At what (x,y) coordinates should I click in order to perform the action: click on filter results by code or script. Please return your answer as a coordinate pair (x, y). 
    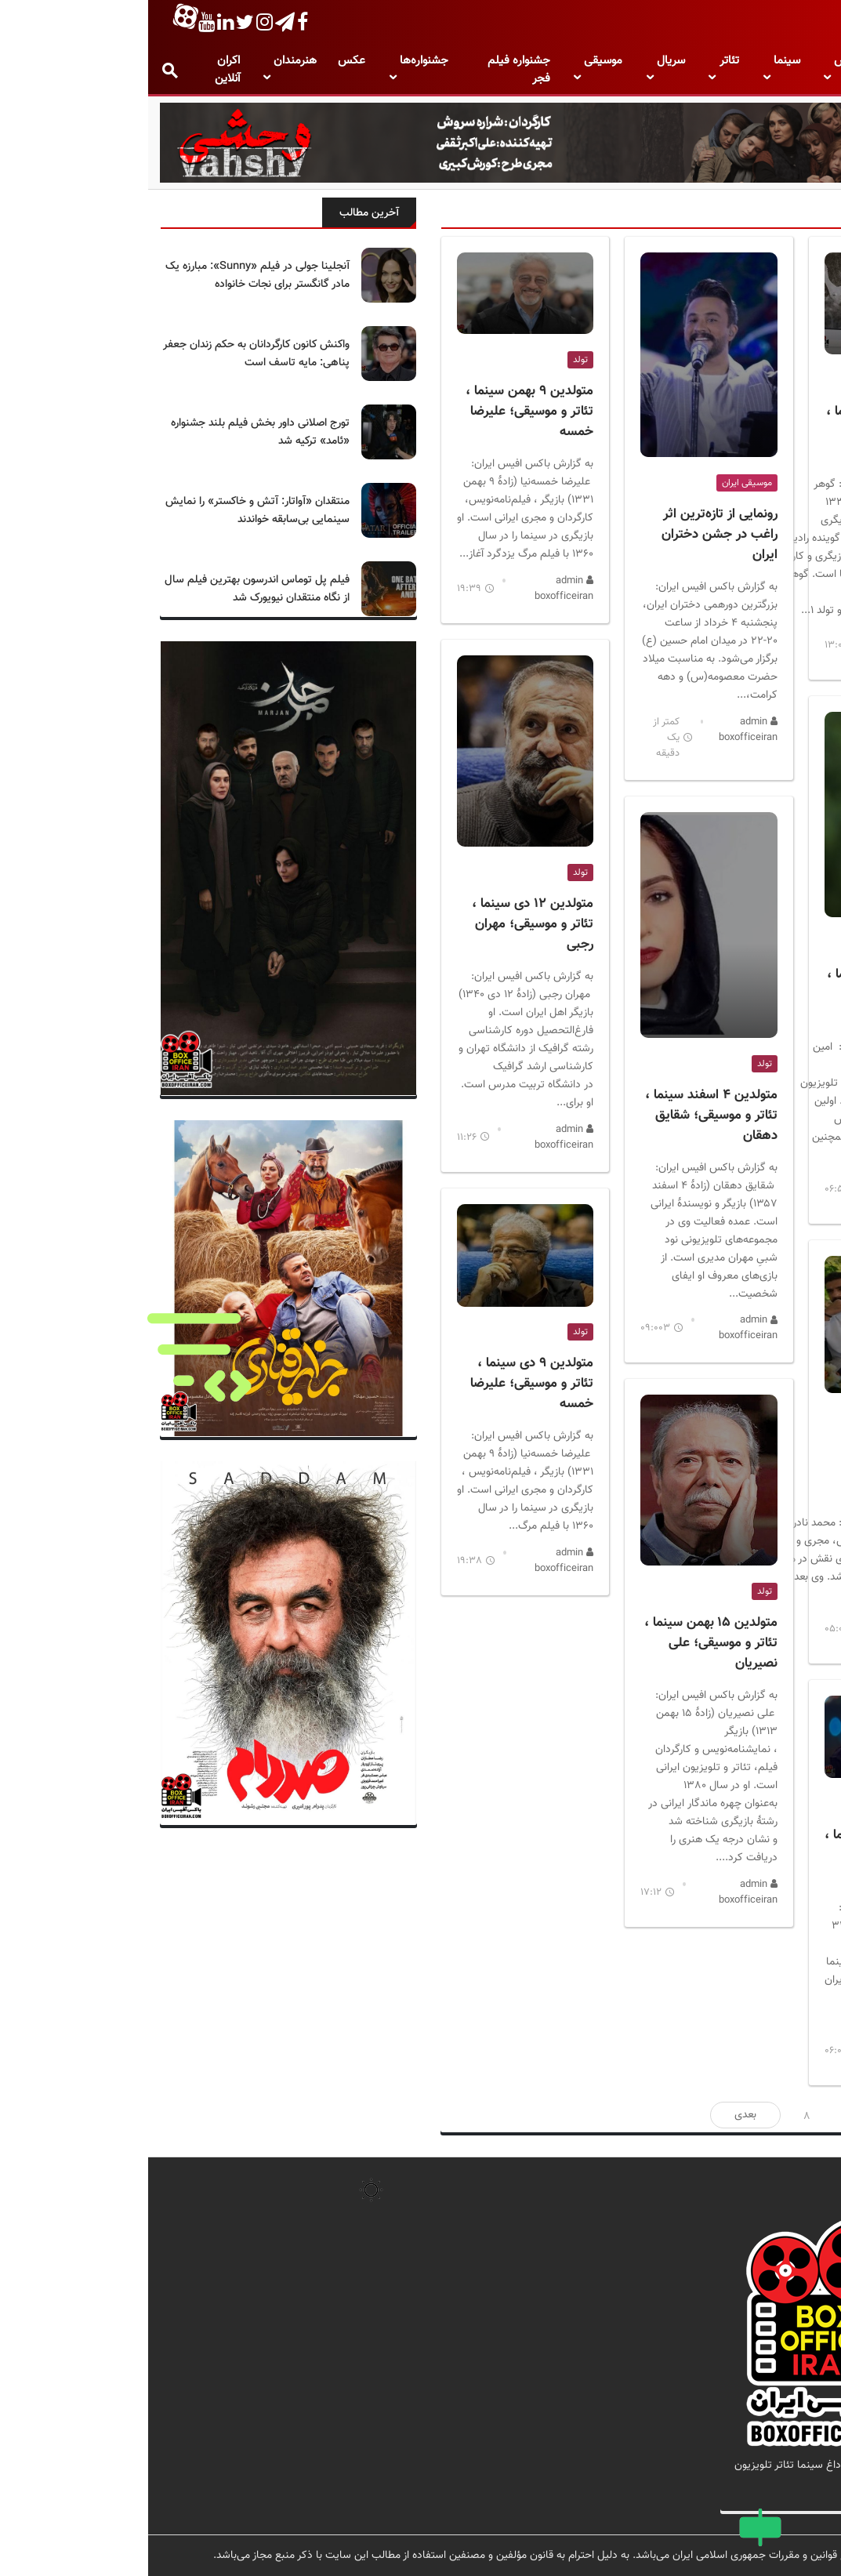
    Looking at the image, I should click on (194, 1349).